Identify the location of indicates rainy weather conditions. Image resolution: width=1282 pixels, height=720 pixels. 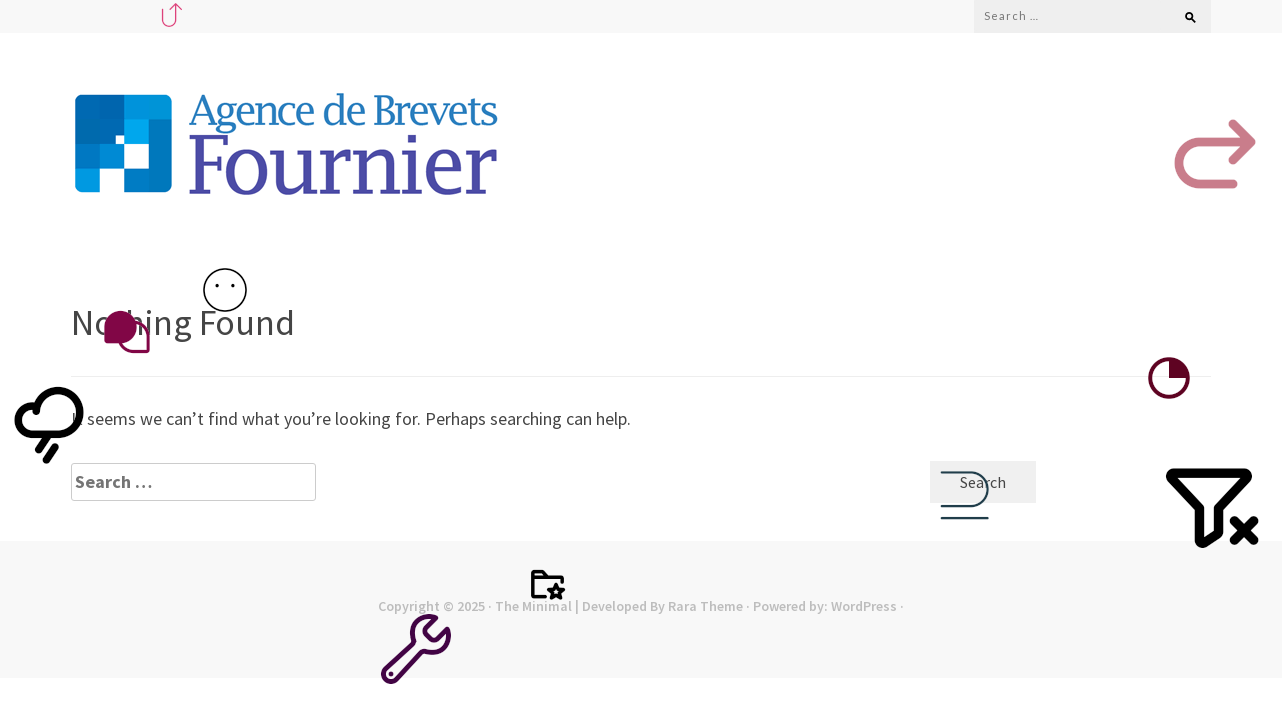
(49, 424).